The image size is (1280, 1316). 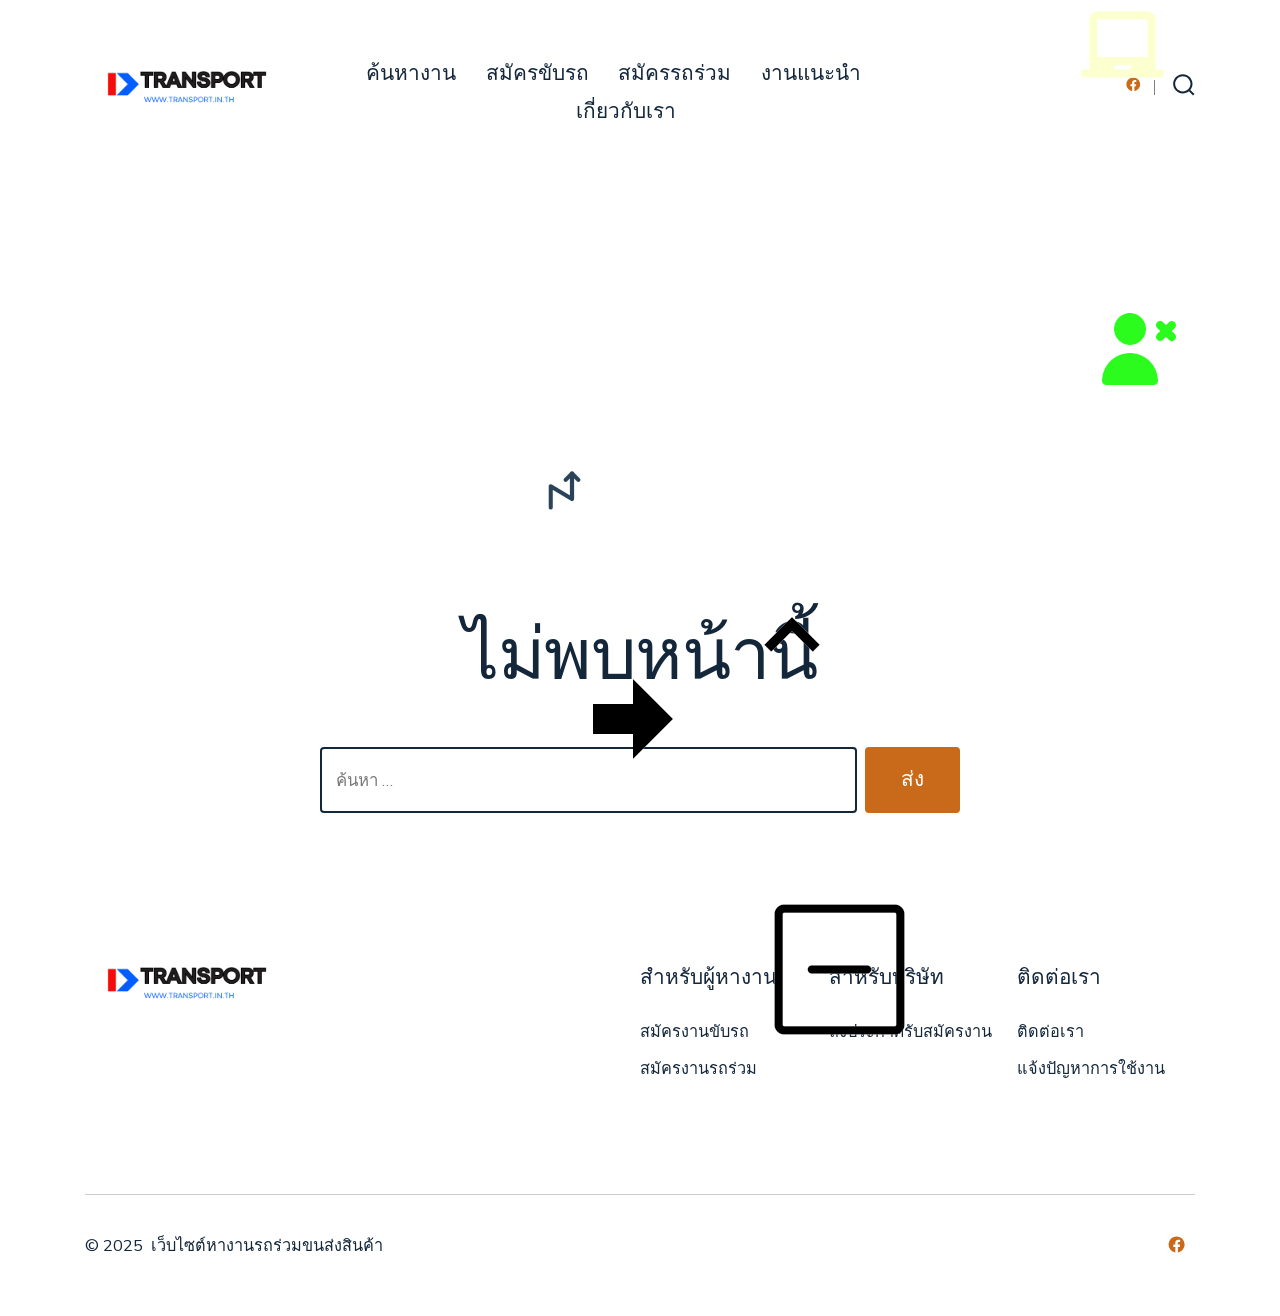 What do you see at coordinates (1122, 44) in the screenshot?
I see `access laptop or computer settings` at bounding box center [1122, 44].